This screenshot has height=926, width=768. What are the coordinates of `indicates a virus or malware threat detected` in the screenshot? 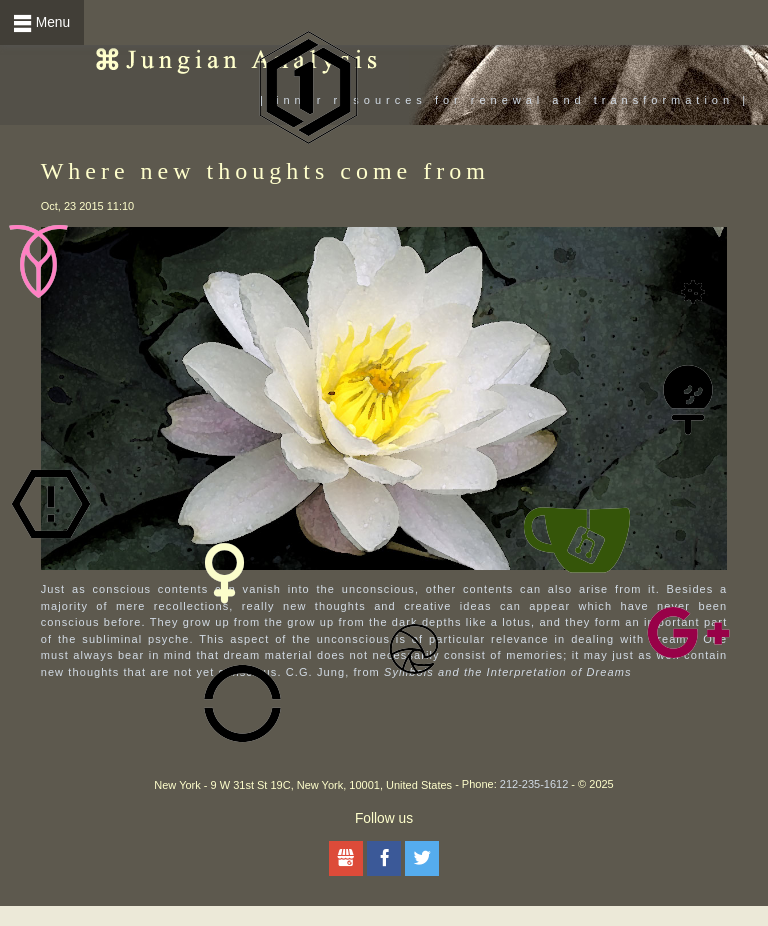 It's located at (693, 292).